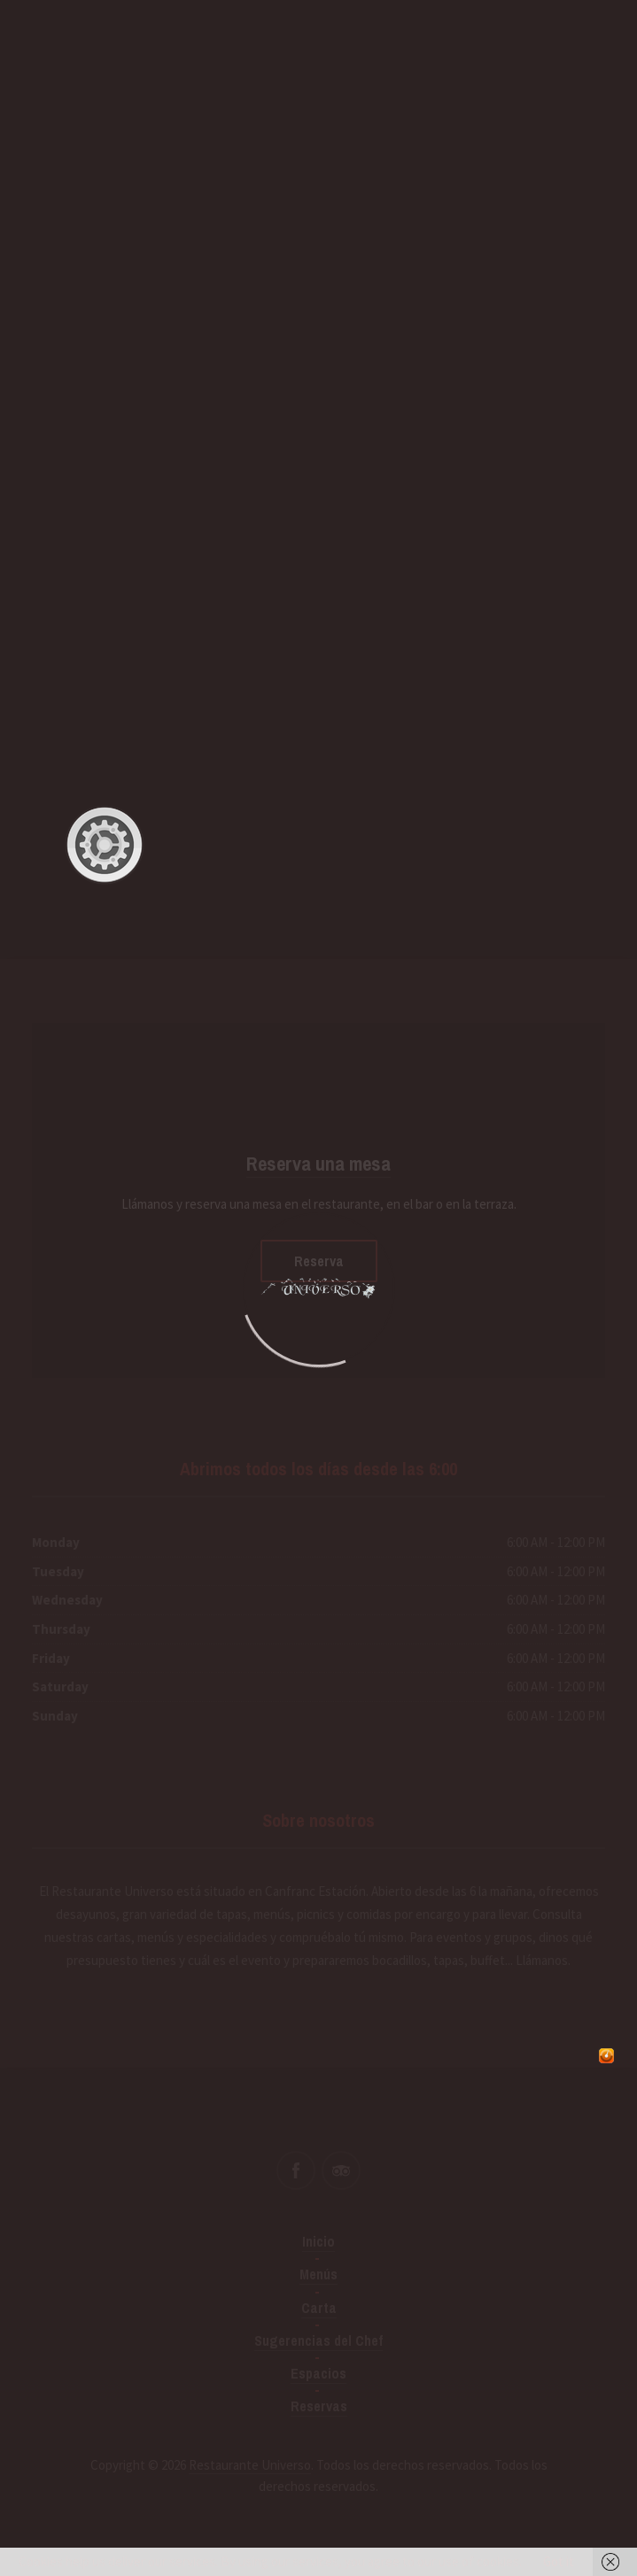  Describe the element at coordinates (105, 845) in the screenshot. I see `open system settings` at that location.